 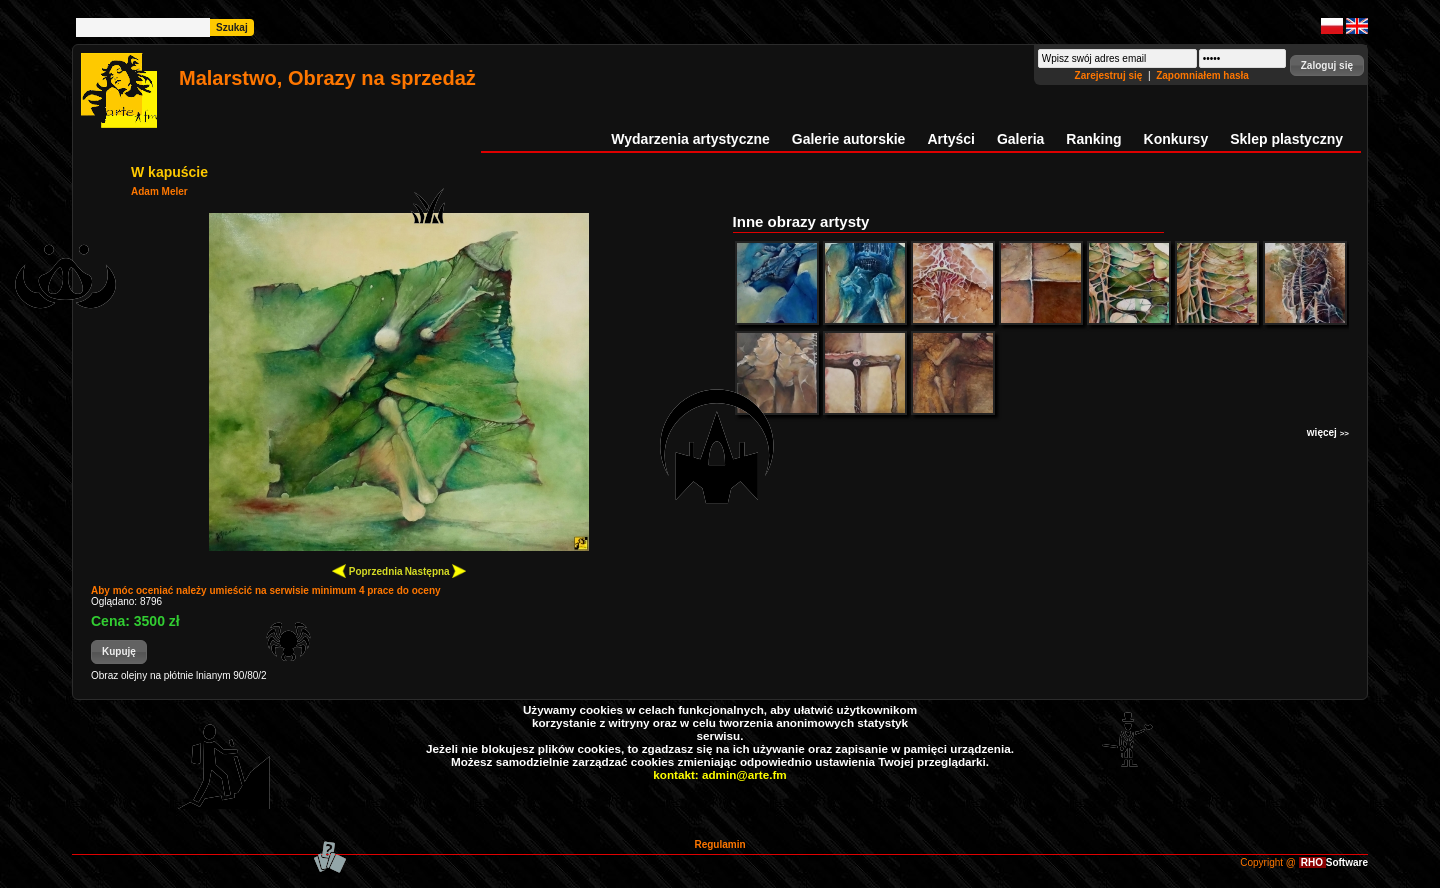 What do you see at coordinates (65, 273) in the screenshot?
I see `select boar or wild pig character class` at bounding box center [65, 273].